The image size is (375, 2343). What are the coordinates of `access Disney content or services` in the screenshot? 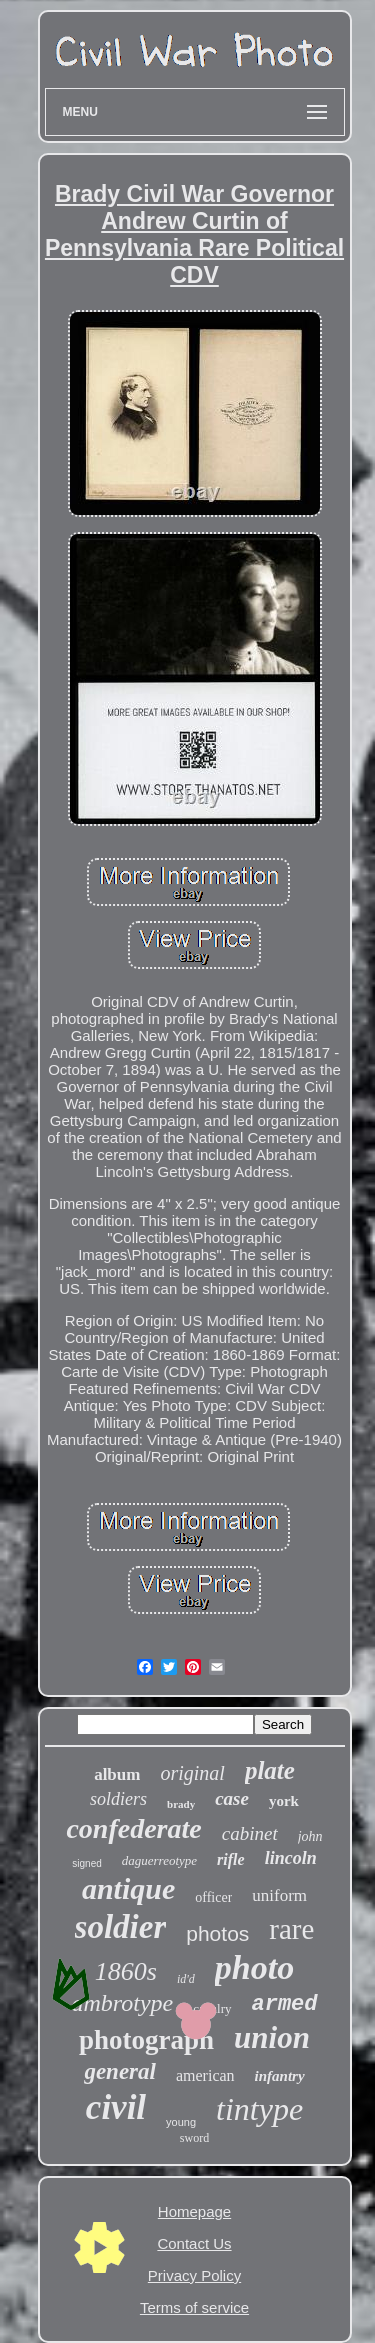 It's located at (196, 2021).